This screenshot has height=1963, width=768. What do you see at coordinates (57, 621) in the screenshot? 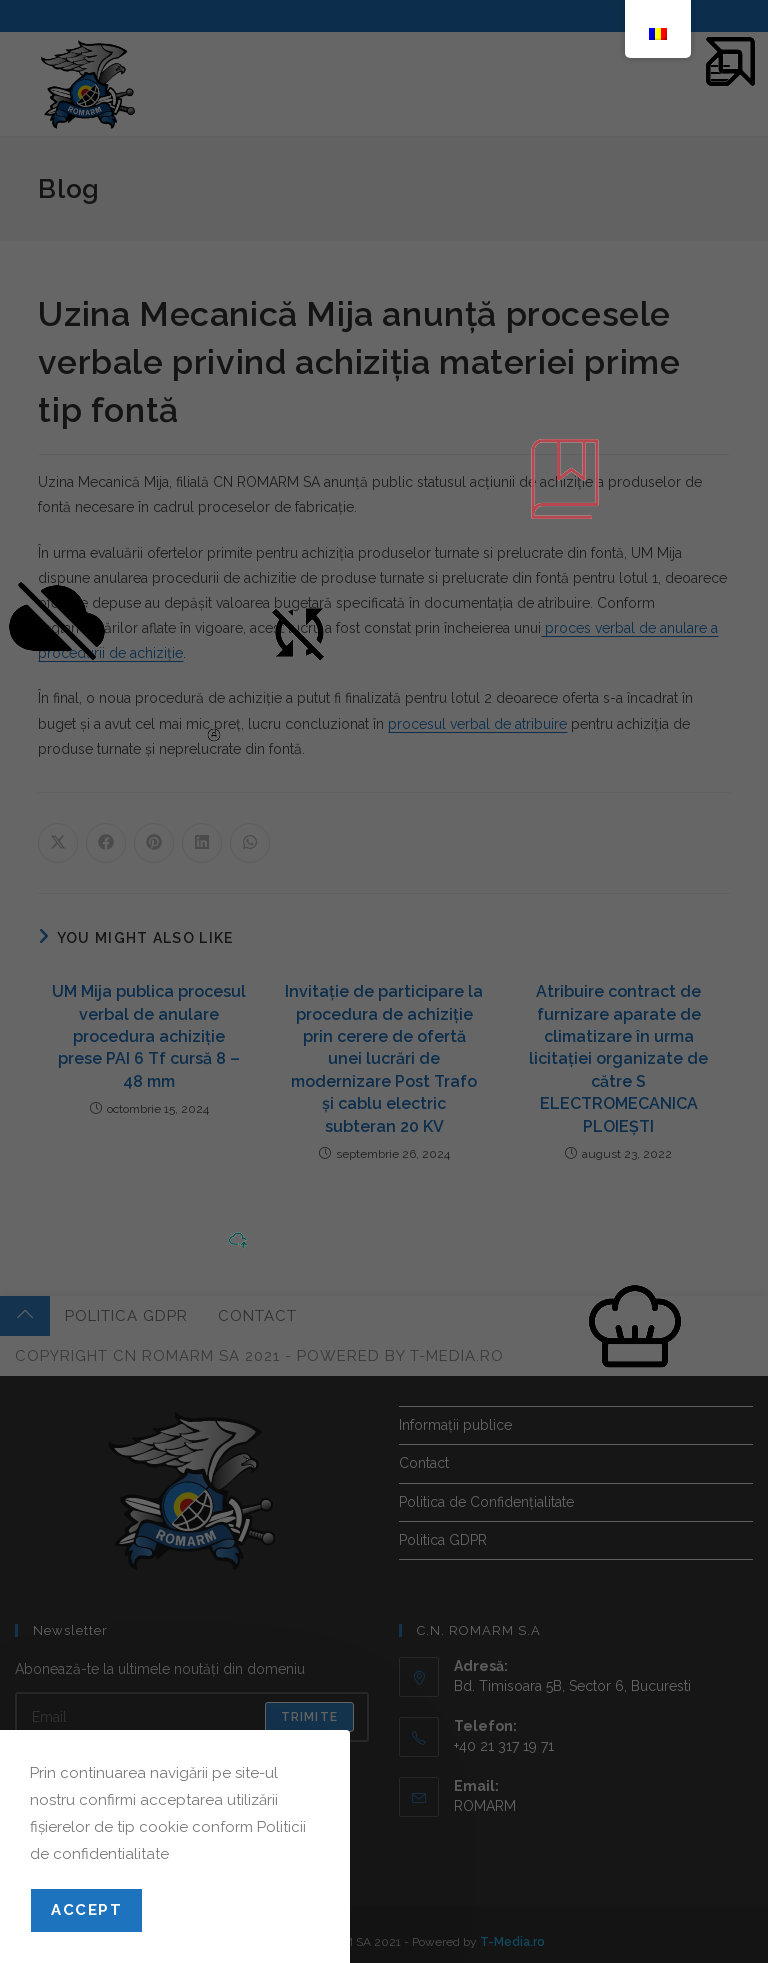
I see `indicates no cloud connection available` at bounding box center [57, 621].